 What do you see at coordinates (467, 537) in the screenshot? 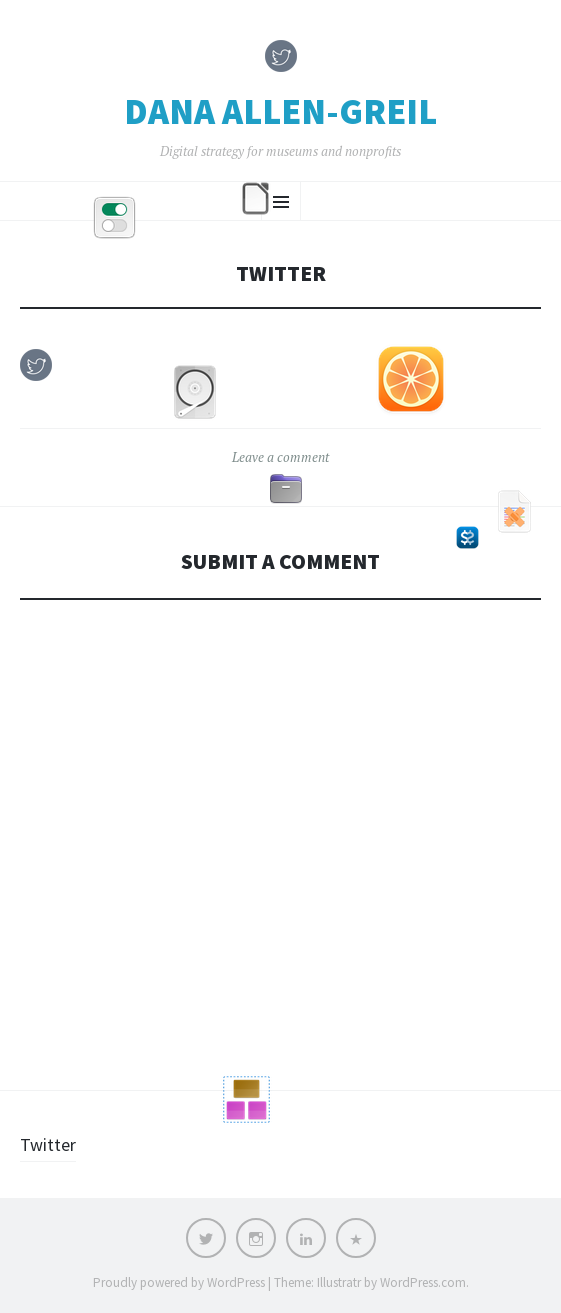
I see `open fava, a web interface for beancount accounting` at bounding box center [467, 537].